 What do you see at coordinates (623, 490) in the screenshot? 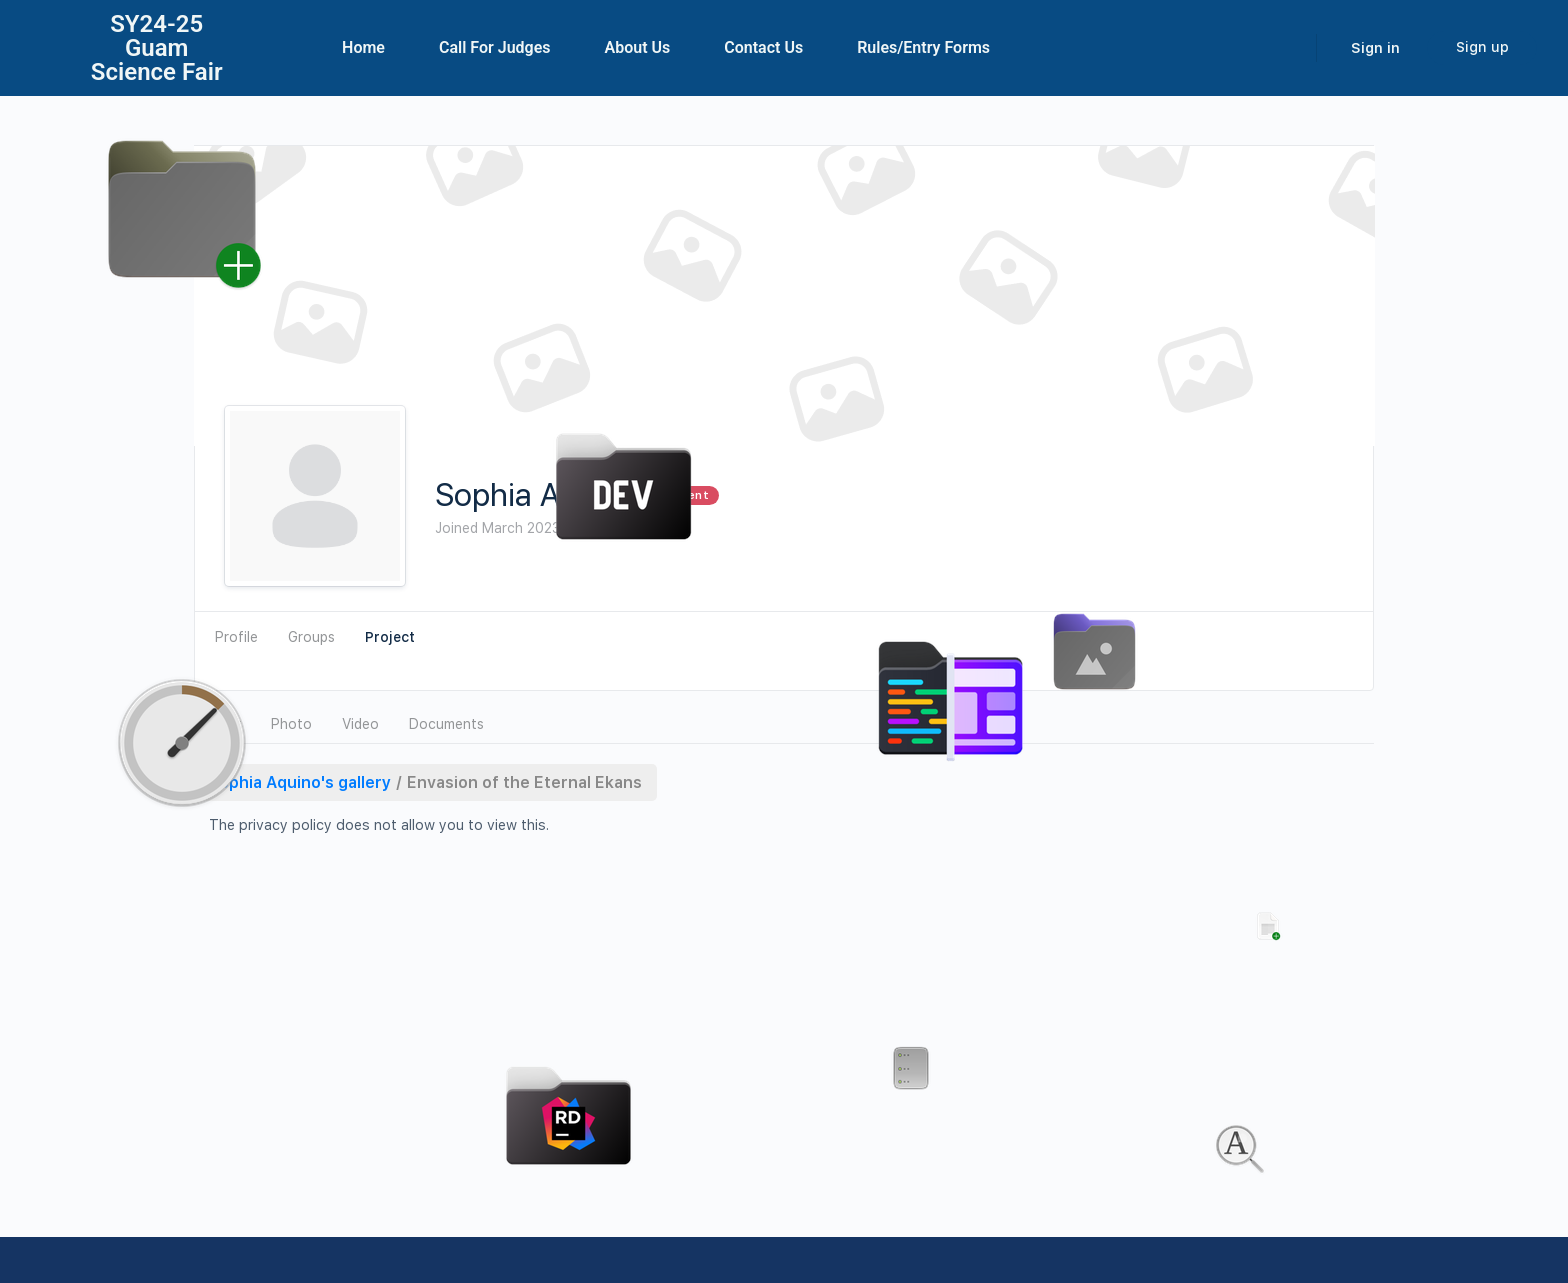
I see `folder containing dev.to related projects or resources` at bounding box center [623, 490].